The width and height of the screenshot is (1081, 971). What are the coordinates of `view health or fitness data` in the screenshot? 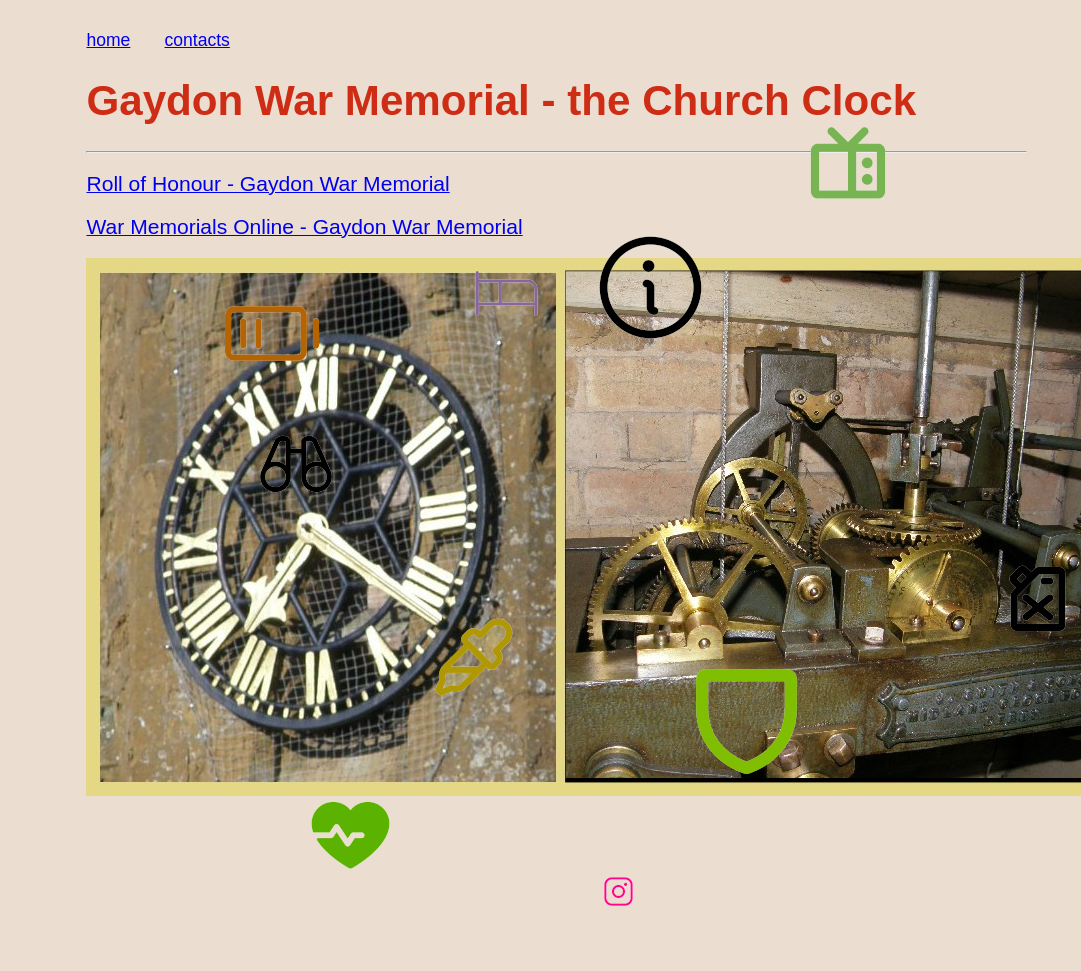 It's located at (350, 832).